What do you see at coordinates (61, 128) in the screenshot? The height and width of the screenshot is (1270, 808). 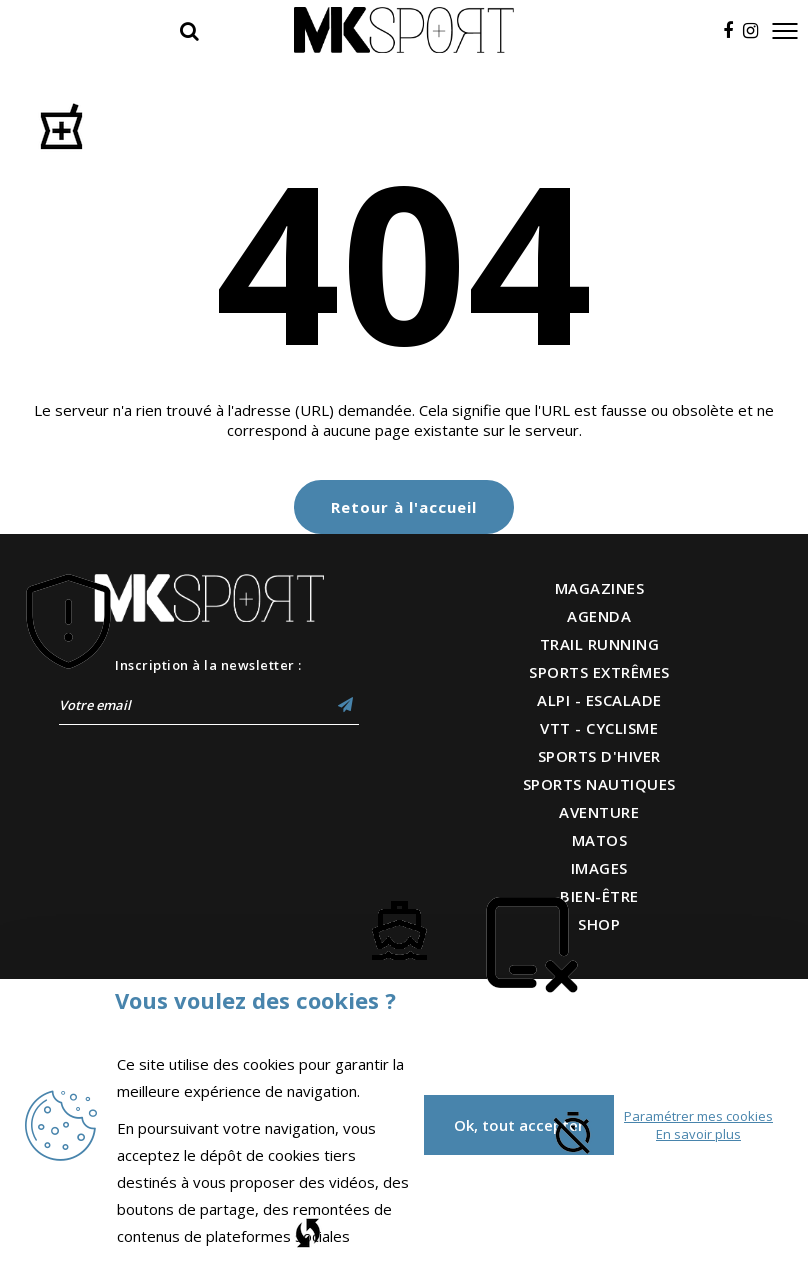 I see `find nearby pharmacies` at bounding box center [61, 128].